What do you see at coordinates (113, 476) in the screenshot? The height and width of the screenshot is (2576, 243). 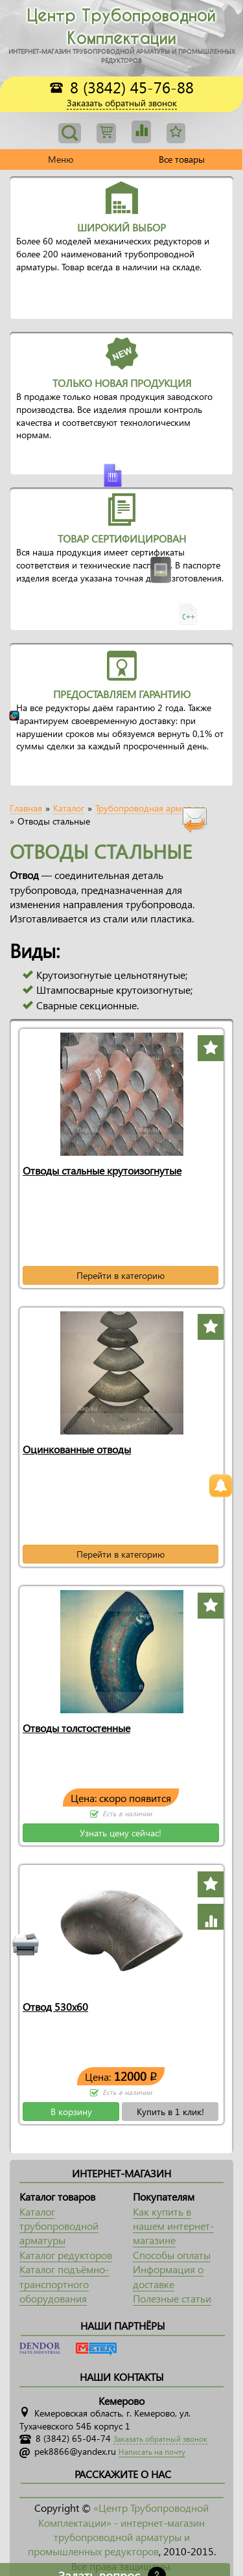 I see `a midi audio file` at bounding box center [113, 476].